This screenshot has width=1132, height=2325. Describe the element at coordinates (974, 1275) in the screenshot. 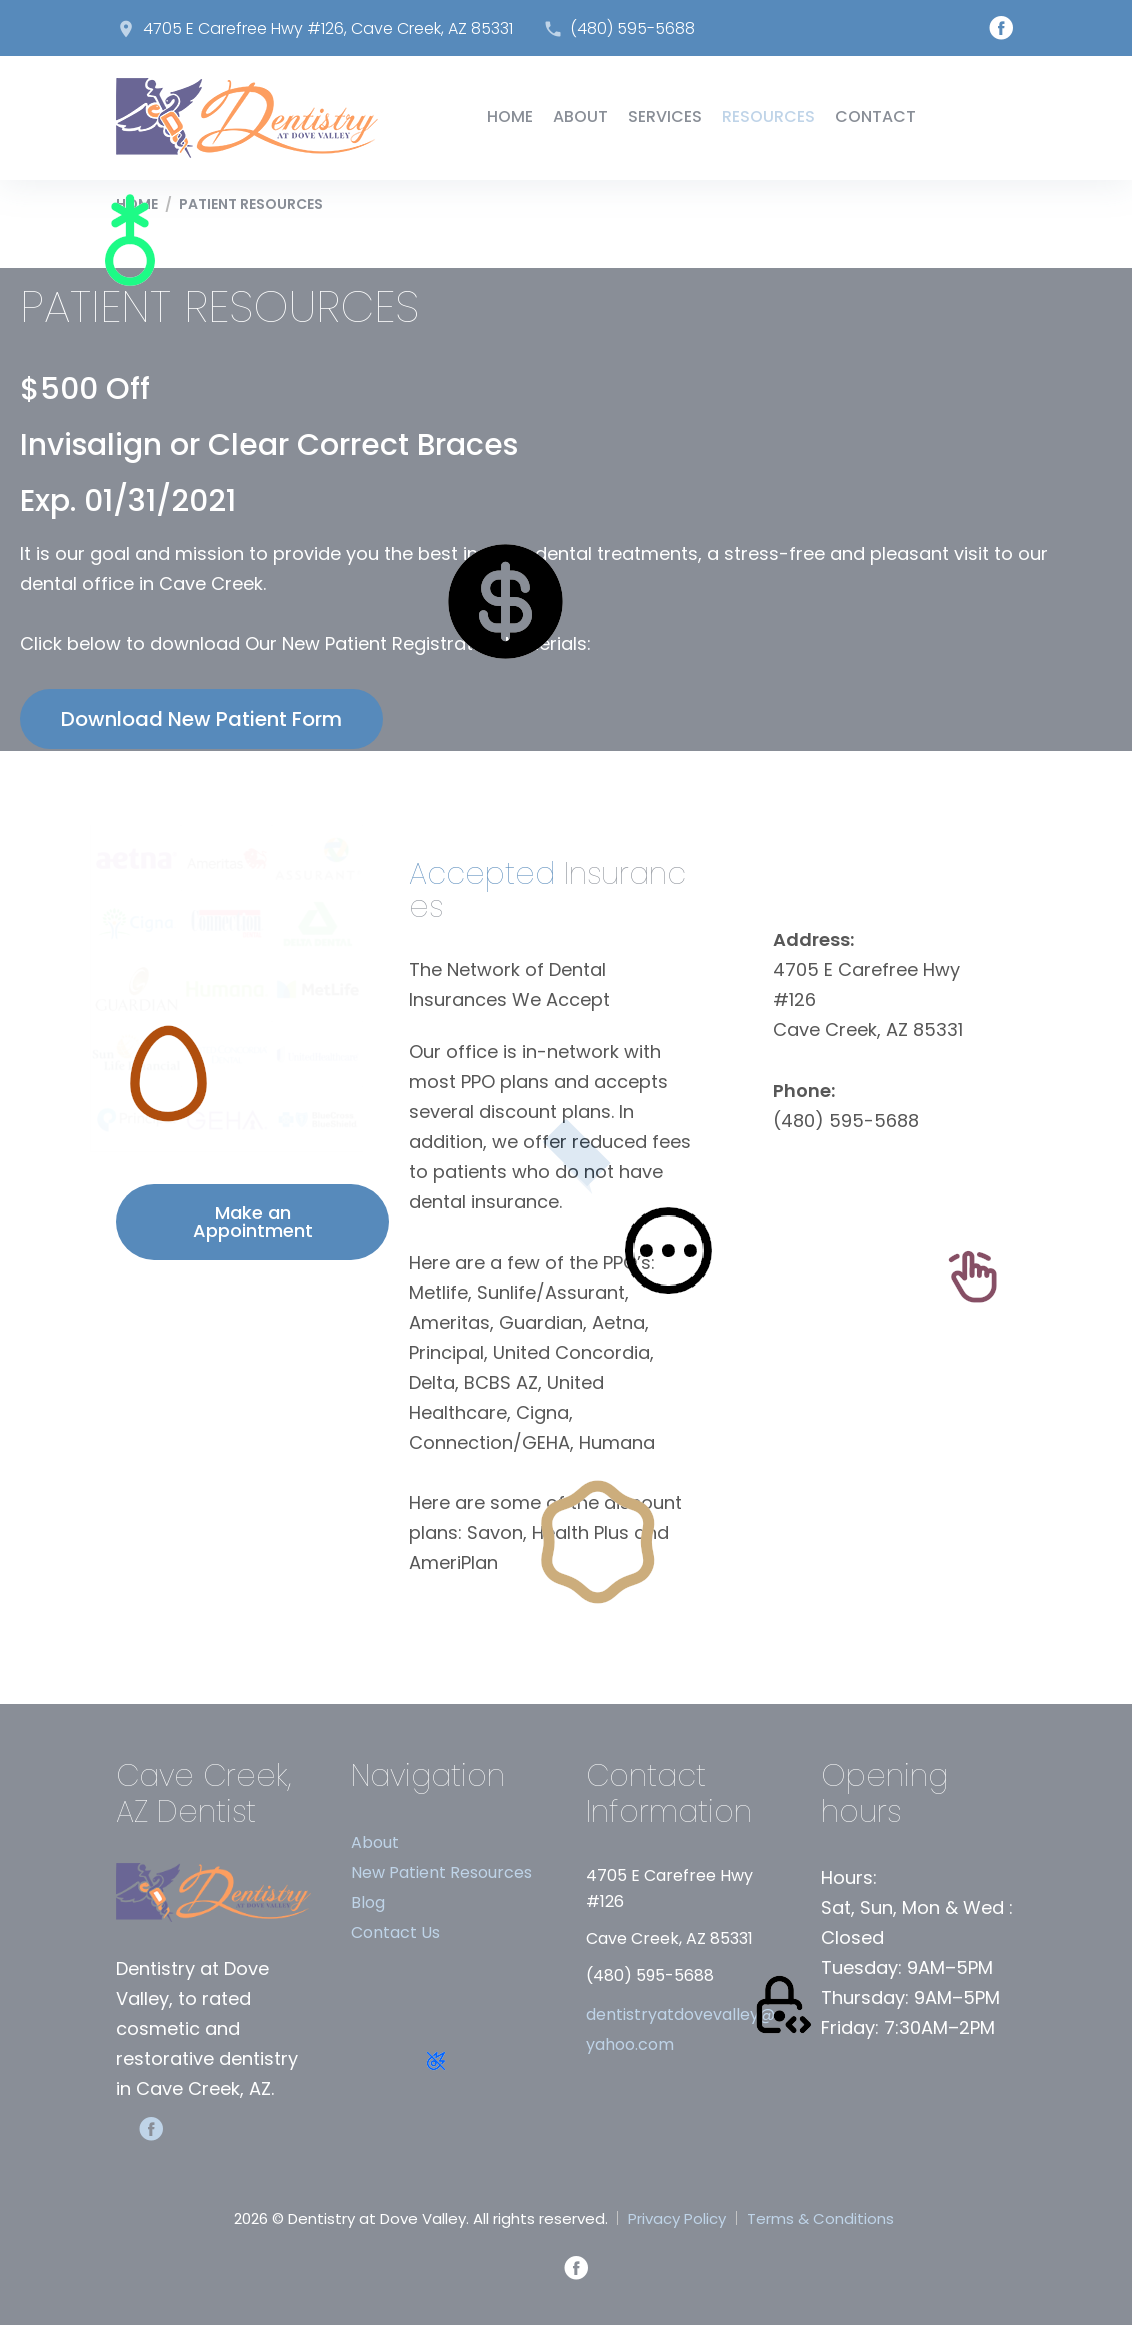

I see `drag to move or reposition an element` at that location.